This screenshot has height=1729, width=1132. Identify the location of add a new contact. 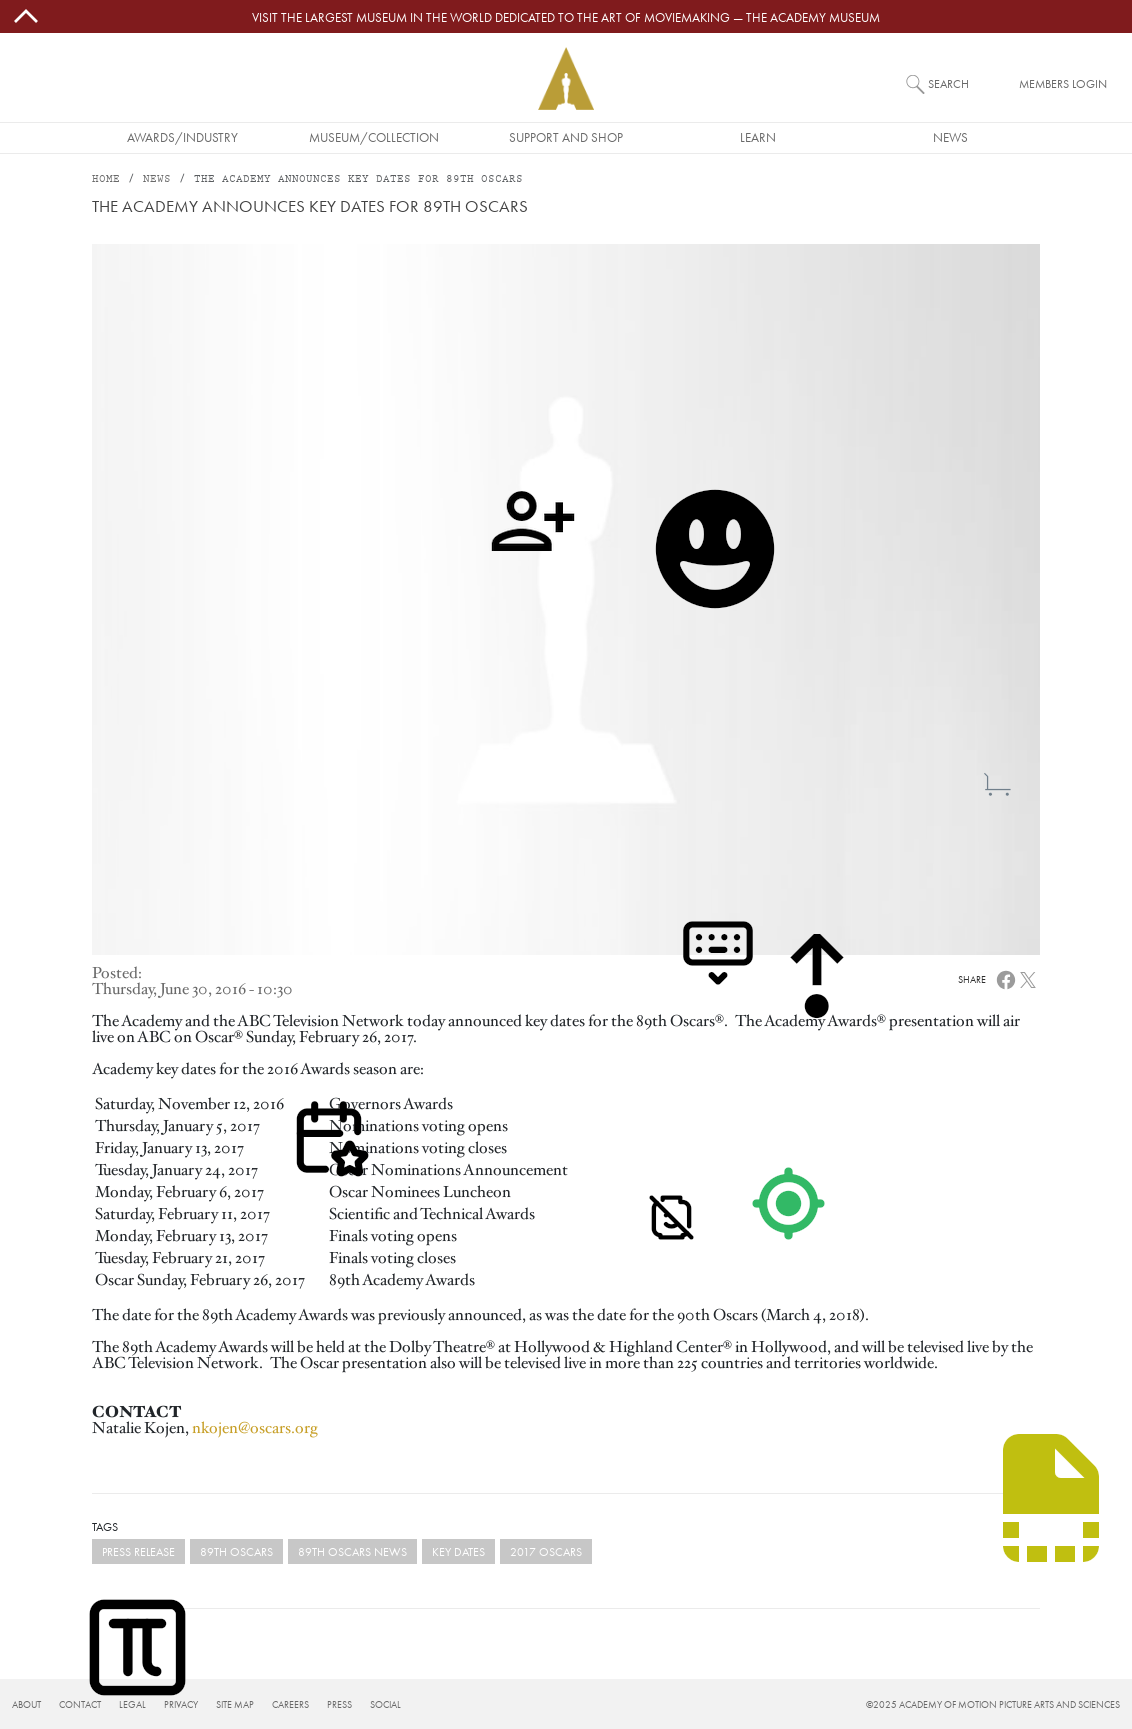
(533, 521).